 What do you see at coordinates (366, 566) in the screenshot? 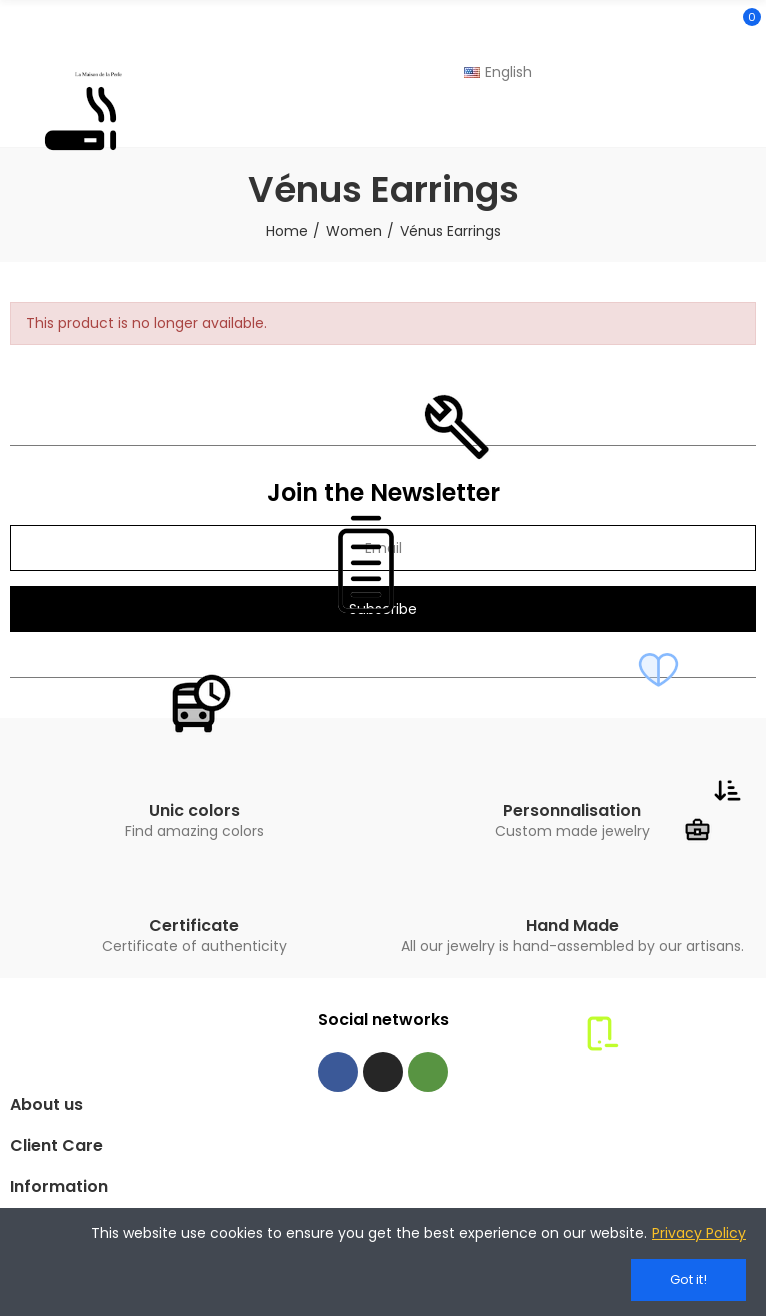
I see `indicates full battery charge` at bounding box center [366, 566].